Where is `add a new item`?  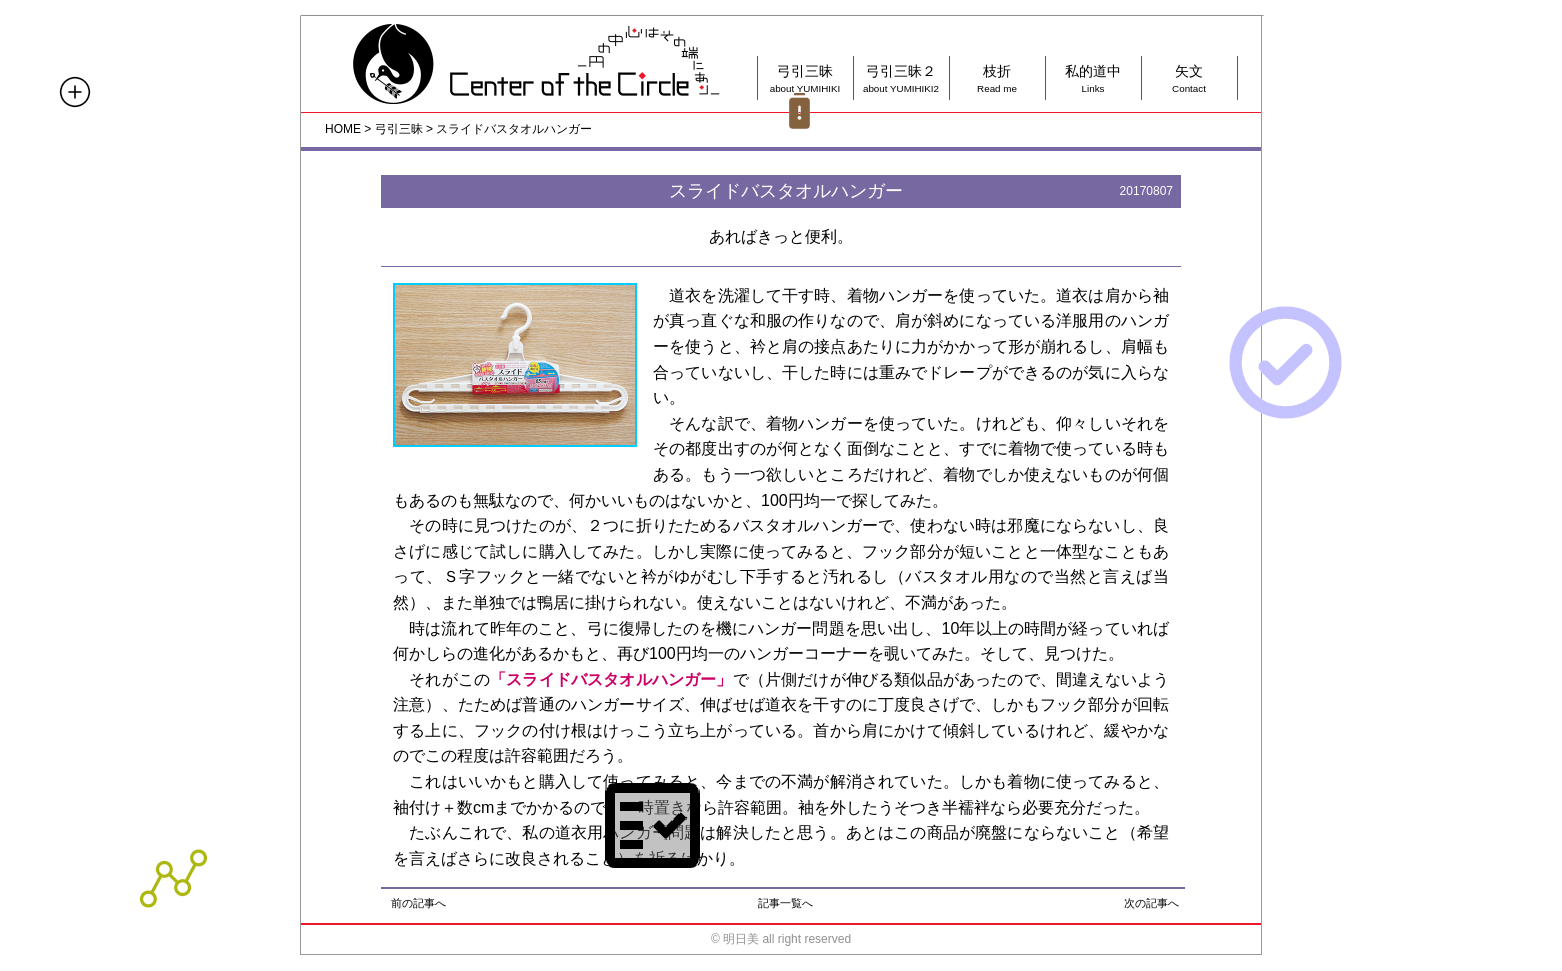
add a new item is located at coordinates (75, 92).